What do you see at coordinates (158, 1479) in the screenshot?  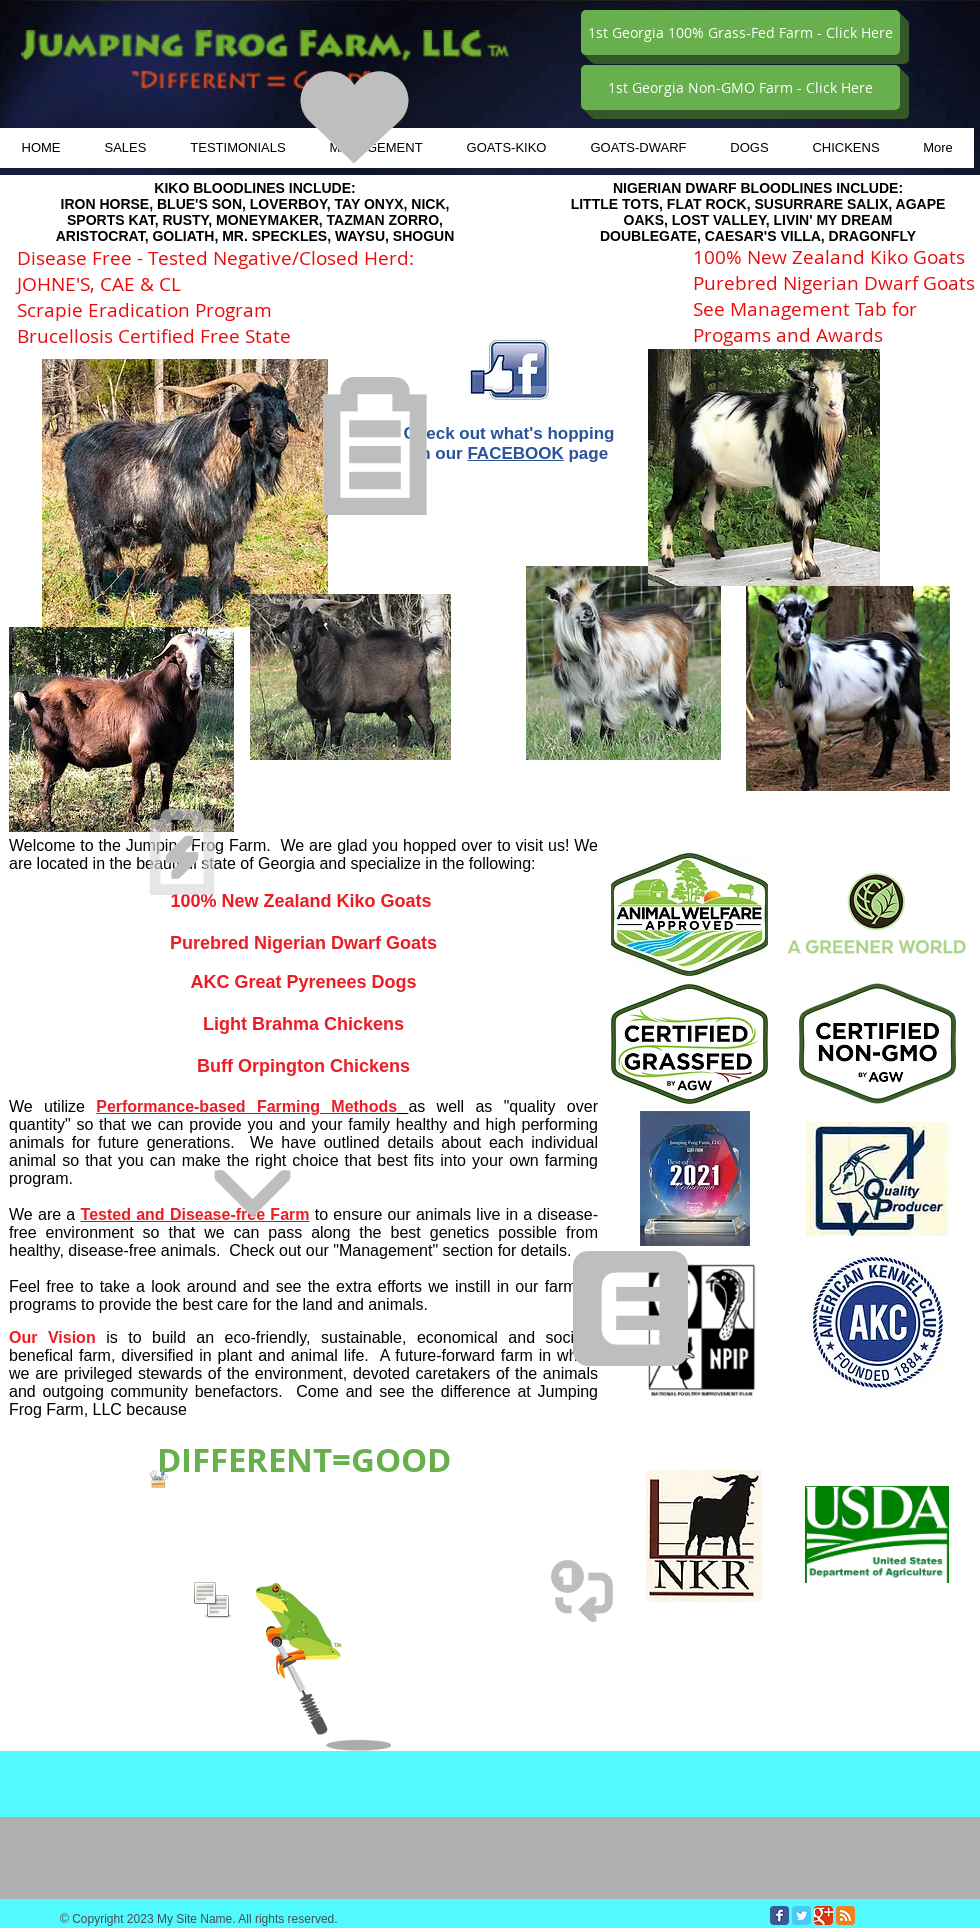 I see `access additional system preferences` at bounding box center [158, 1479].